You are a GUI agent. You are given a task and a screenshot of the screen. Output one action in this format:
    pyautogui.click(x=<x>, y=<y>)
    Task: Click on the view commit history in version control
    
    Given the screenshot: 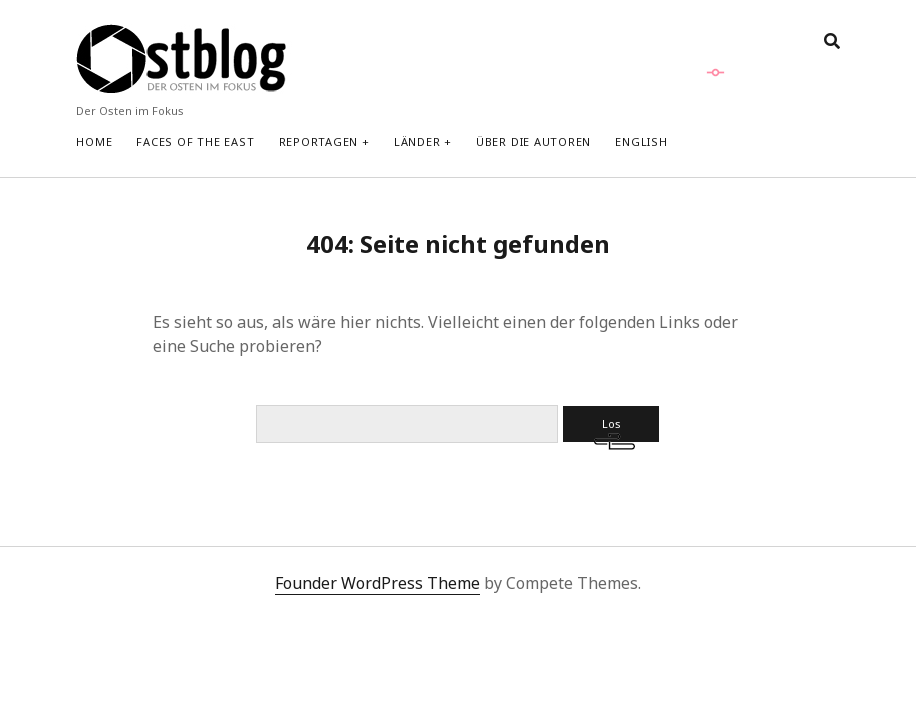 What is the action you would take?
    pyautogui.click(x=715, y=72)
    